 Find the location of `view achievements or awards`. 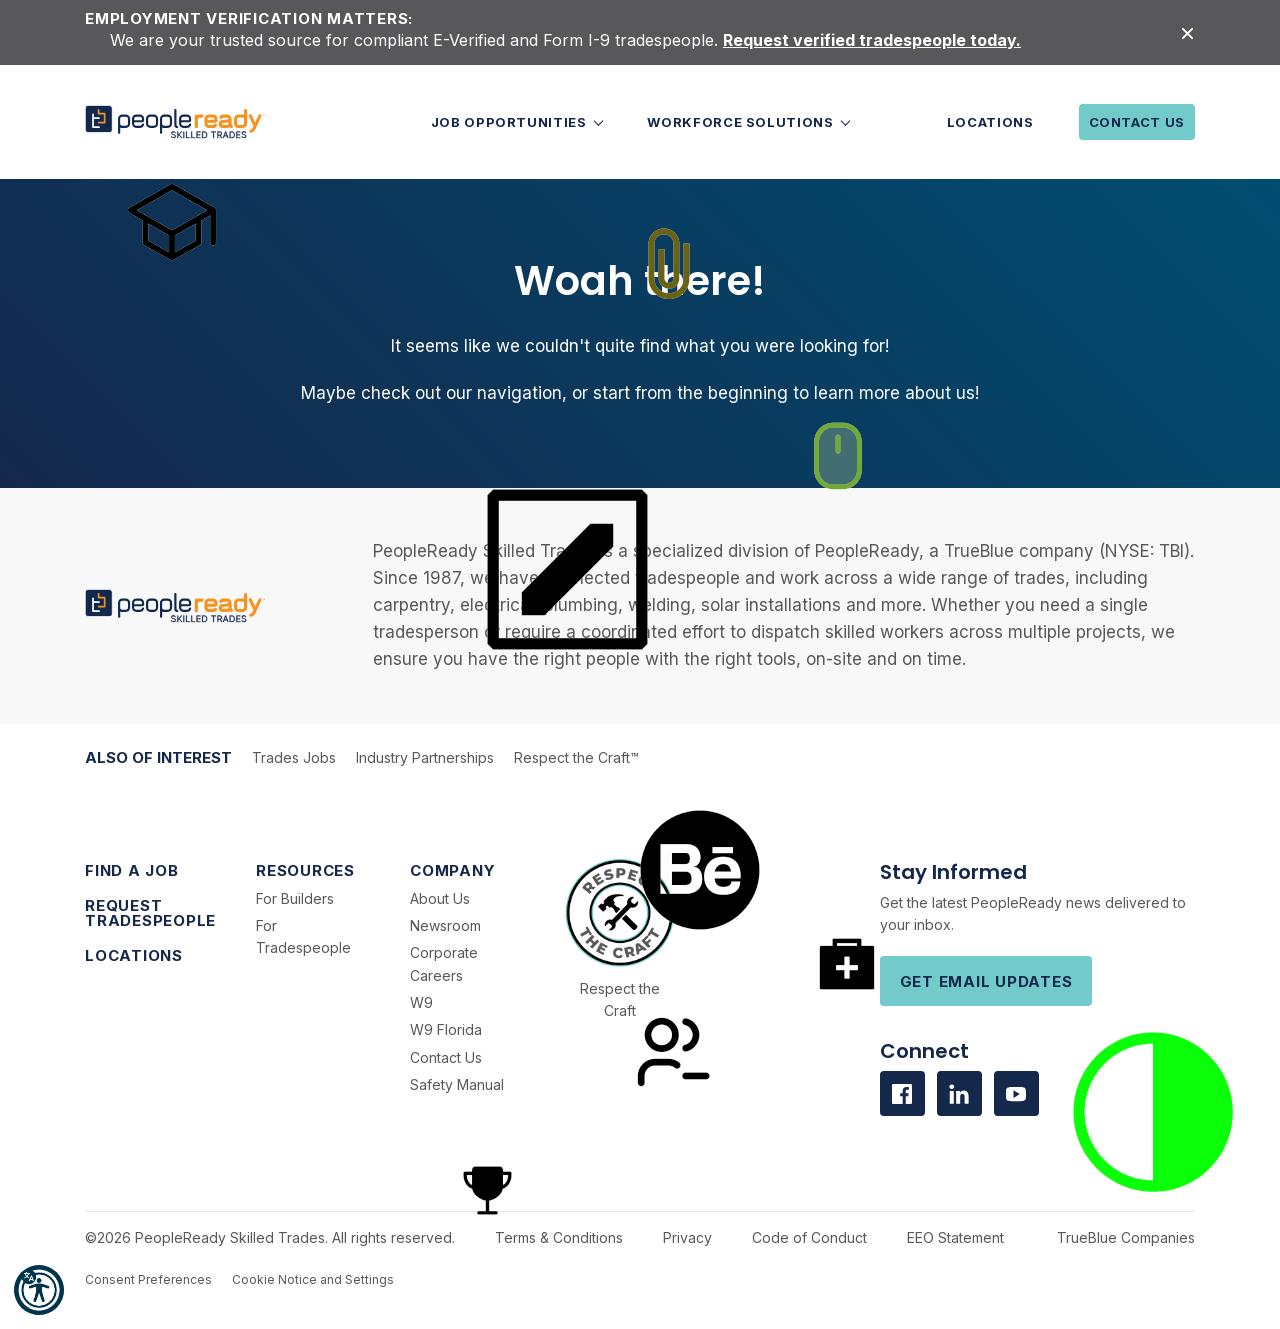

view achievements or awards is located at coordinates (487, 1190).